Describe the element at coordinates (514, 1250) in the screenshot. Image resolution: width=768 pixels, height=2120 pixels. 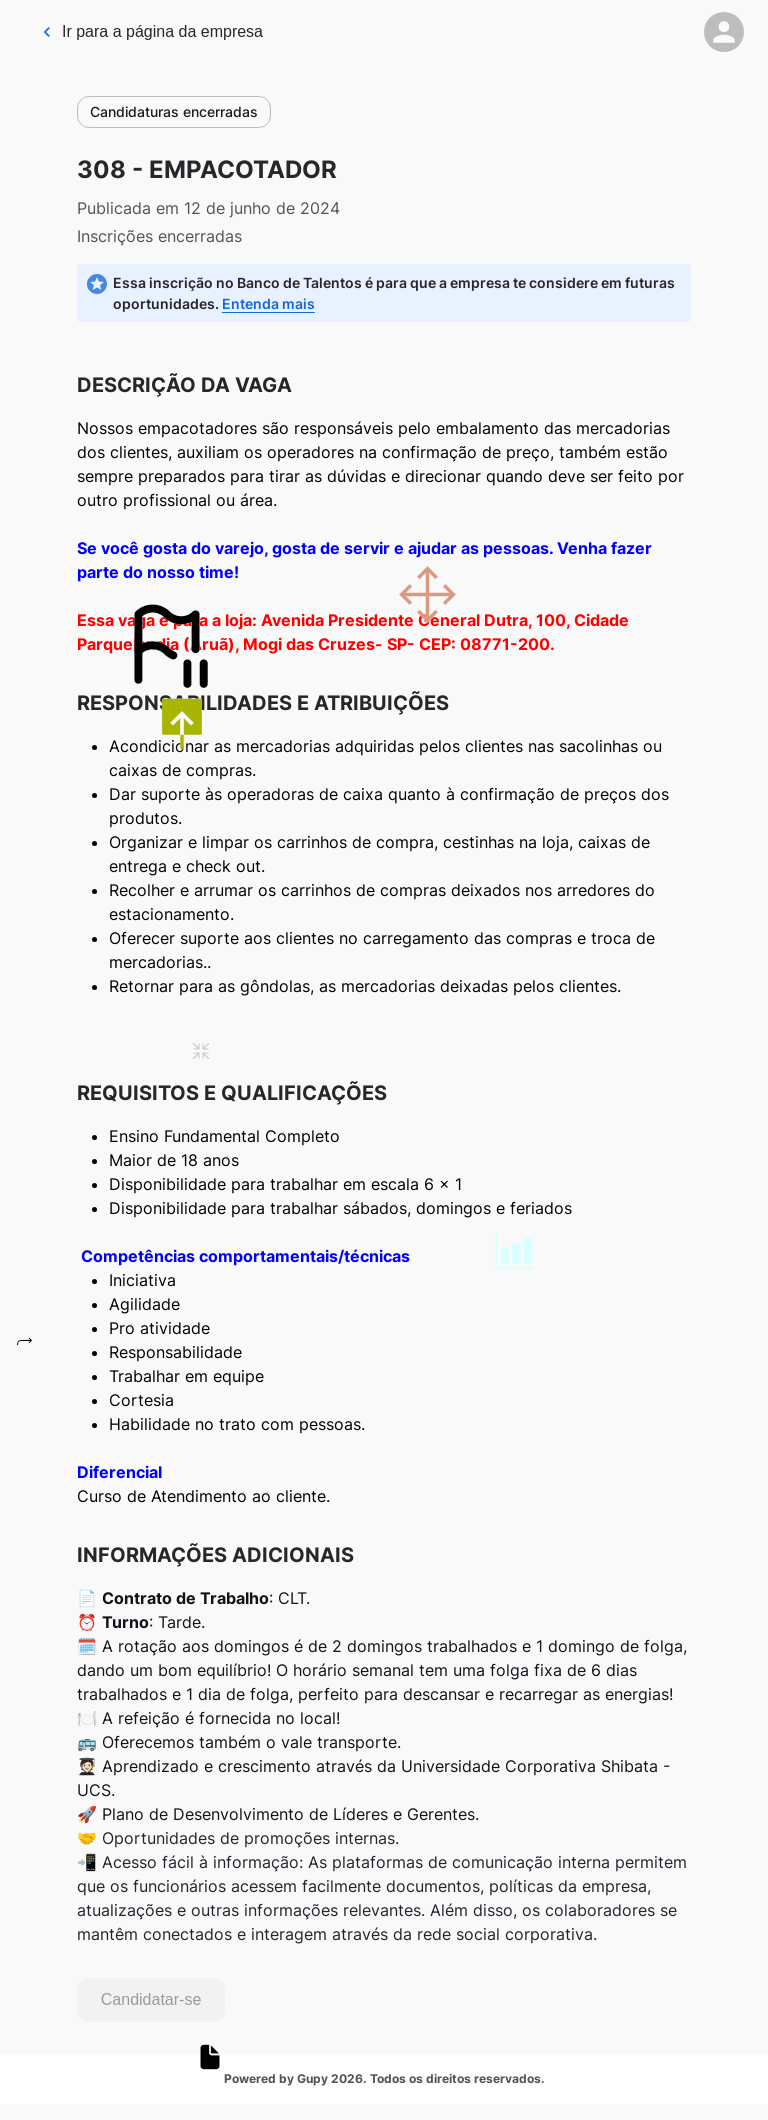
I see `view analytics or statistics` at that location.